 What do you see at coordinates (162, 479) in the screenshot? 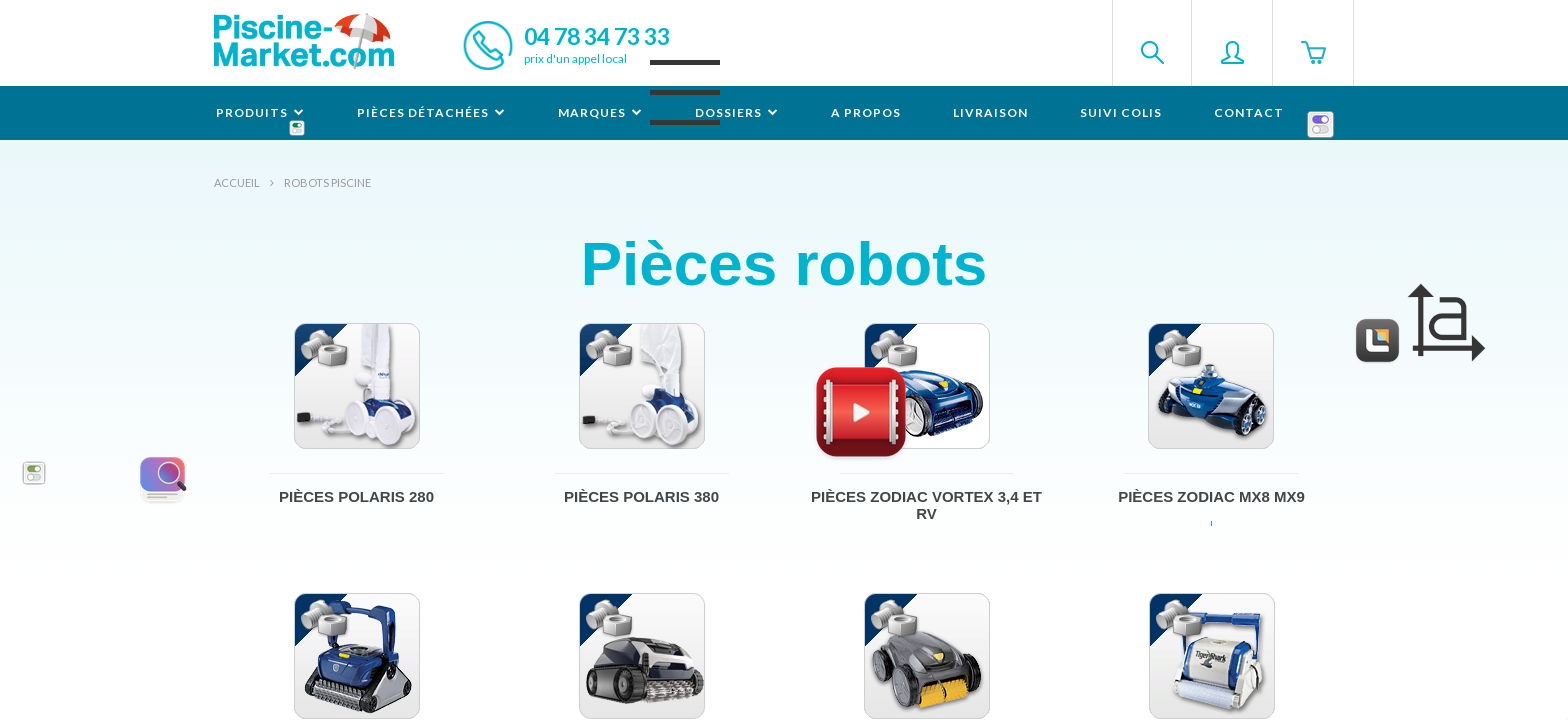
I see `open share preview app` at bounding box center [162, 479].